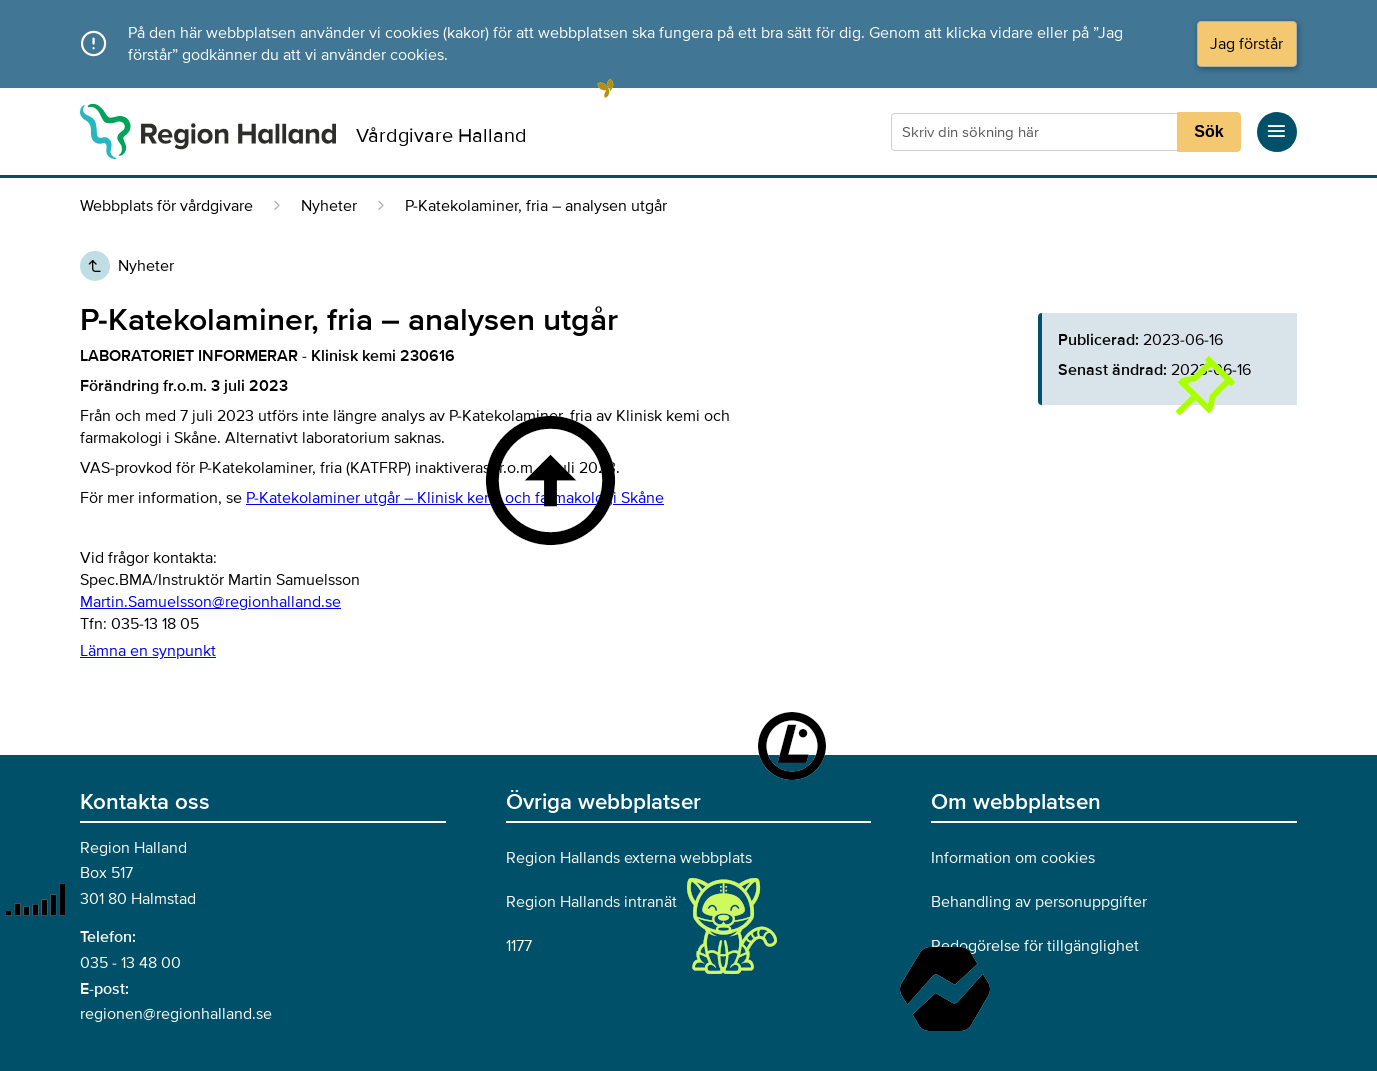 Image resolution: width=1377 pixels, height=1071 pixels. What do you see at coordinates (605, 88) in the screenshot?
I see `yii php framework logo` at bounding box center [605, 88].